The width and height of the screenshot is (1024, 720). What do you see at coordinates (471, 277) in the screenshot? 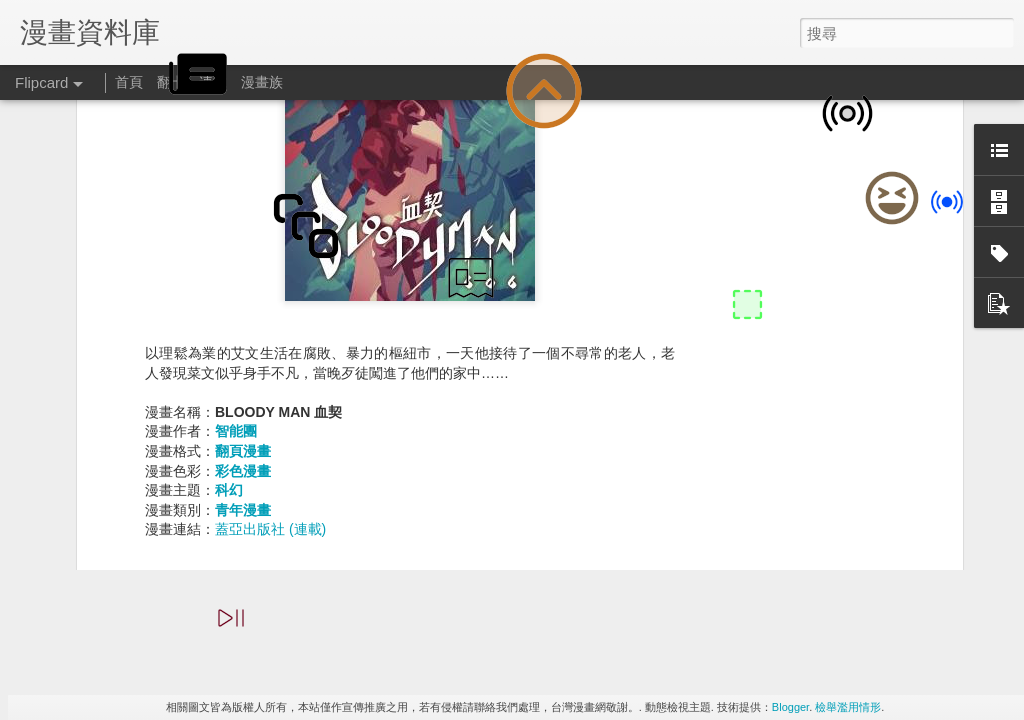
I see `view news articles or press clippings` at bounding box center [471, 277].